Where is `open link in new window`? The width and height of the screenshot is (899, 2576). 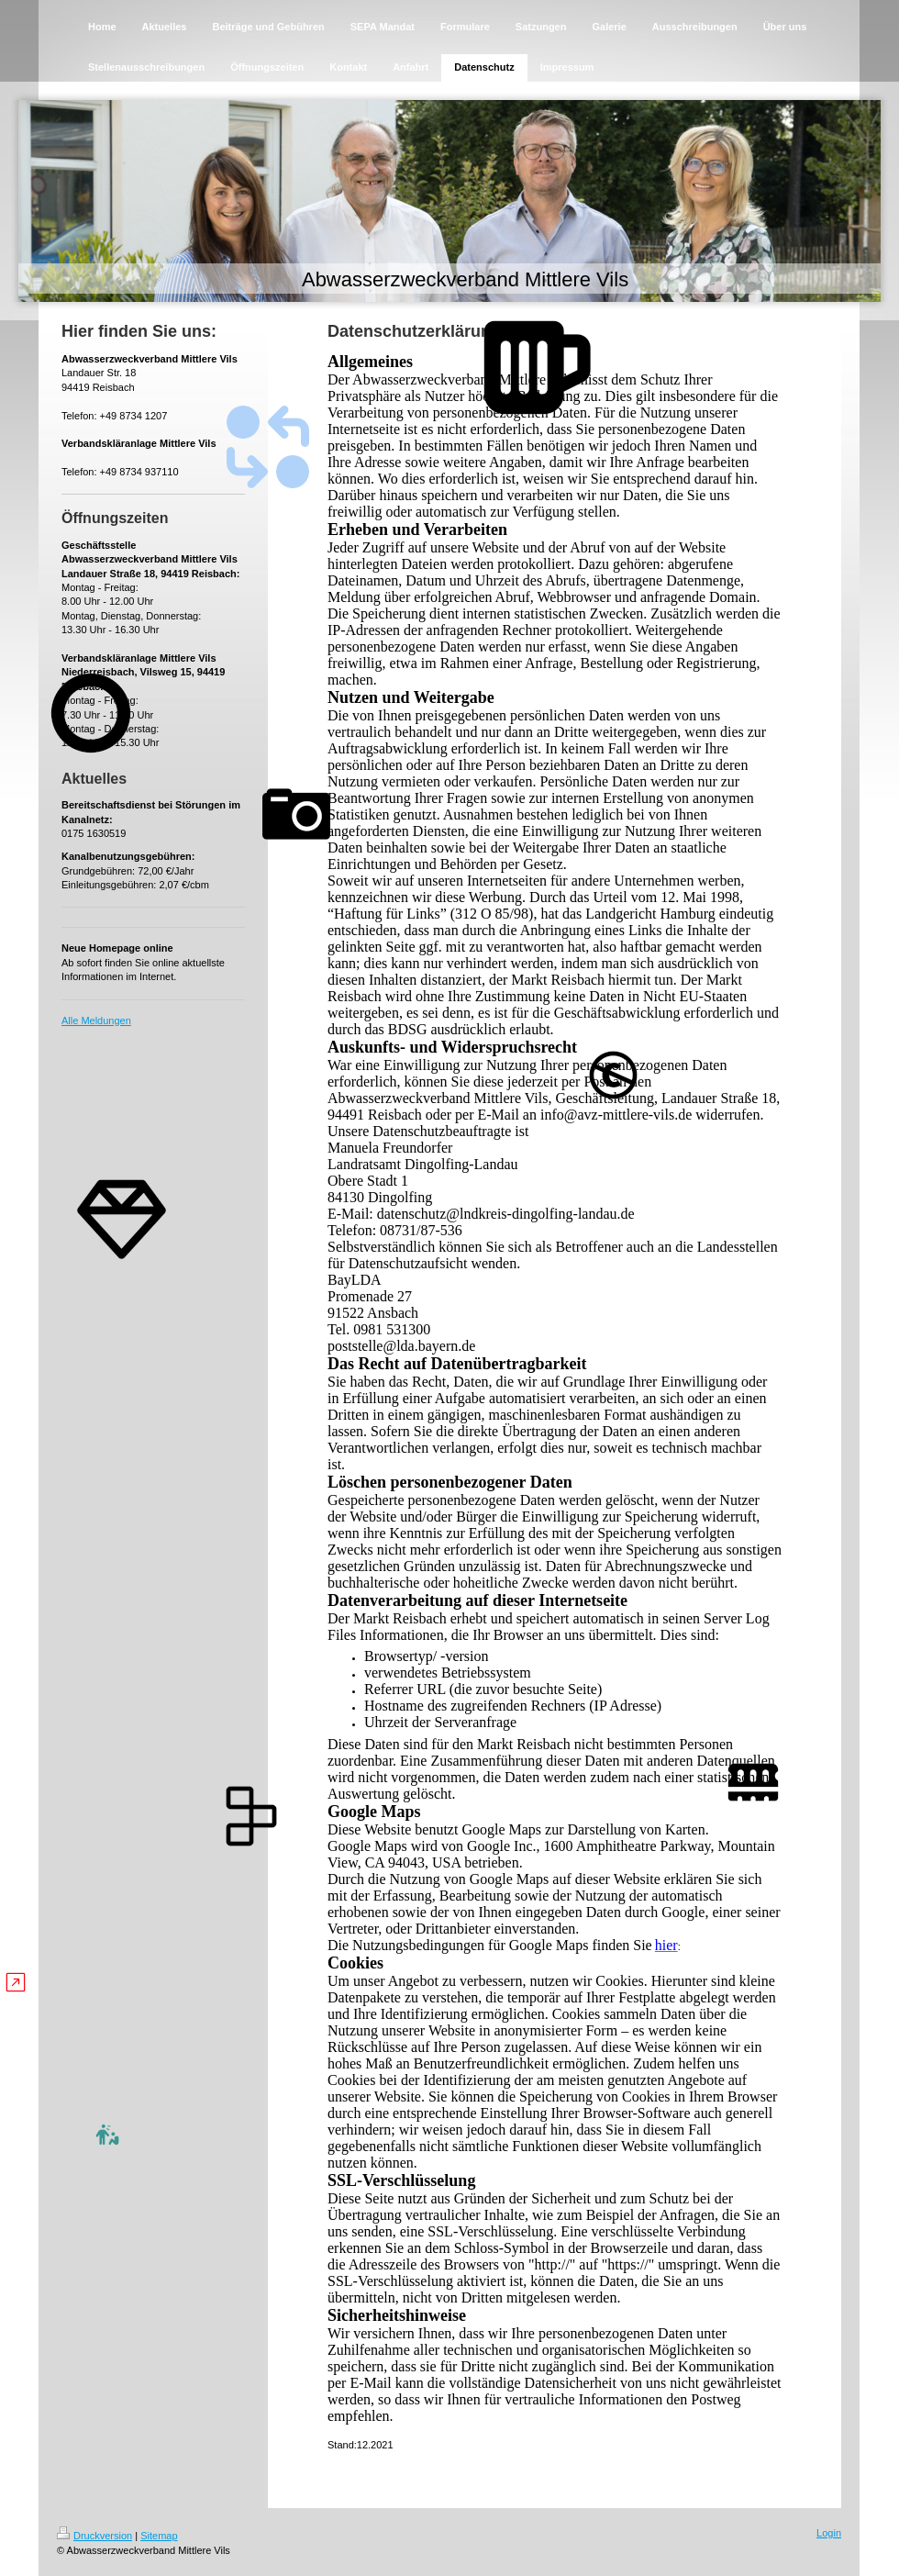
open link in new window is located at coordinates (16, 1982).